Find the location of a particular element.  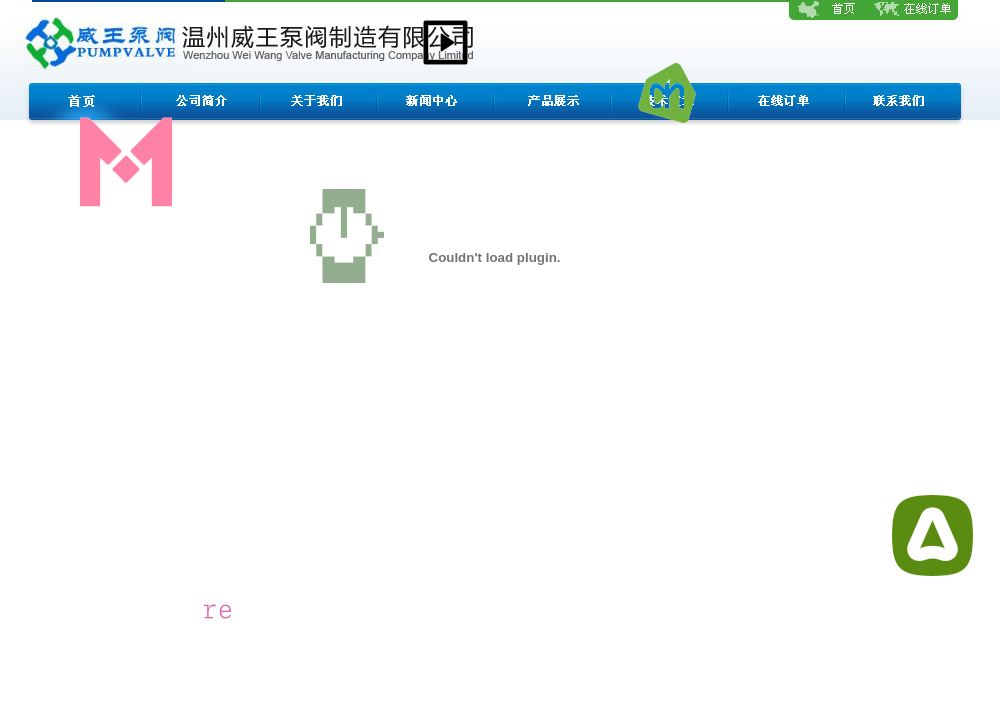

open the AnkerMake 3D printer app is located at coordinates (126, 162).